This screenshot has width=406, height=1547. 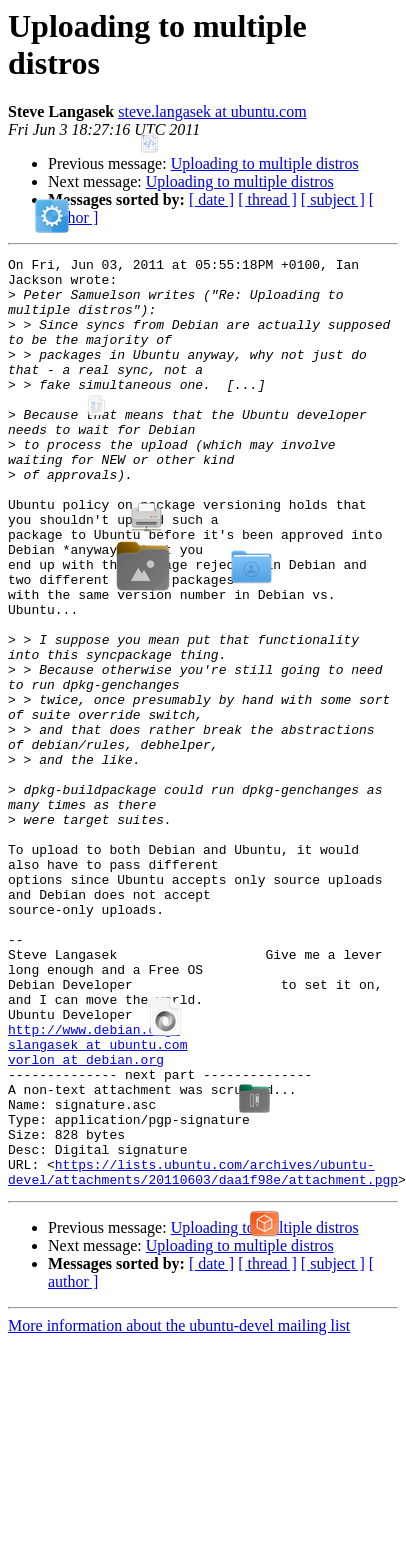 What do you see at coordinates (52, 216) in the screenshot?
I see `ms-dos or windows executable file` at bounding box center [52, 216].